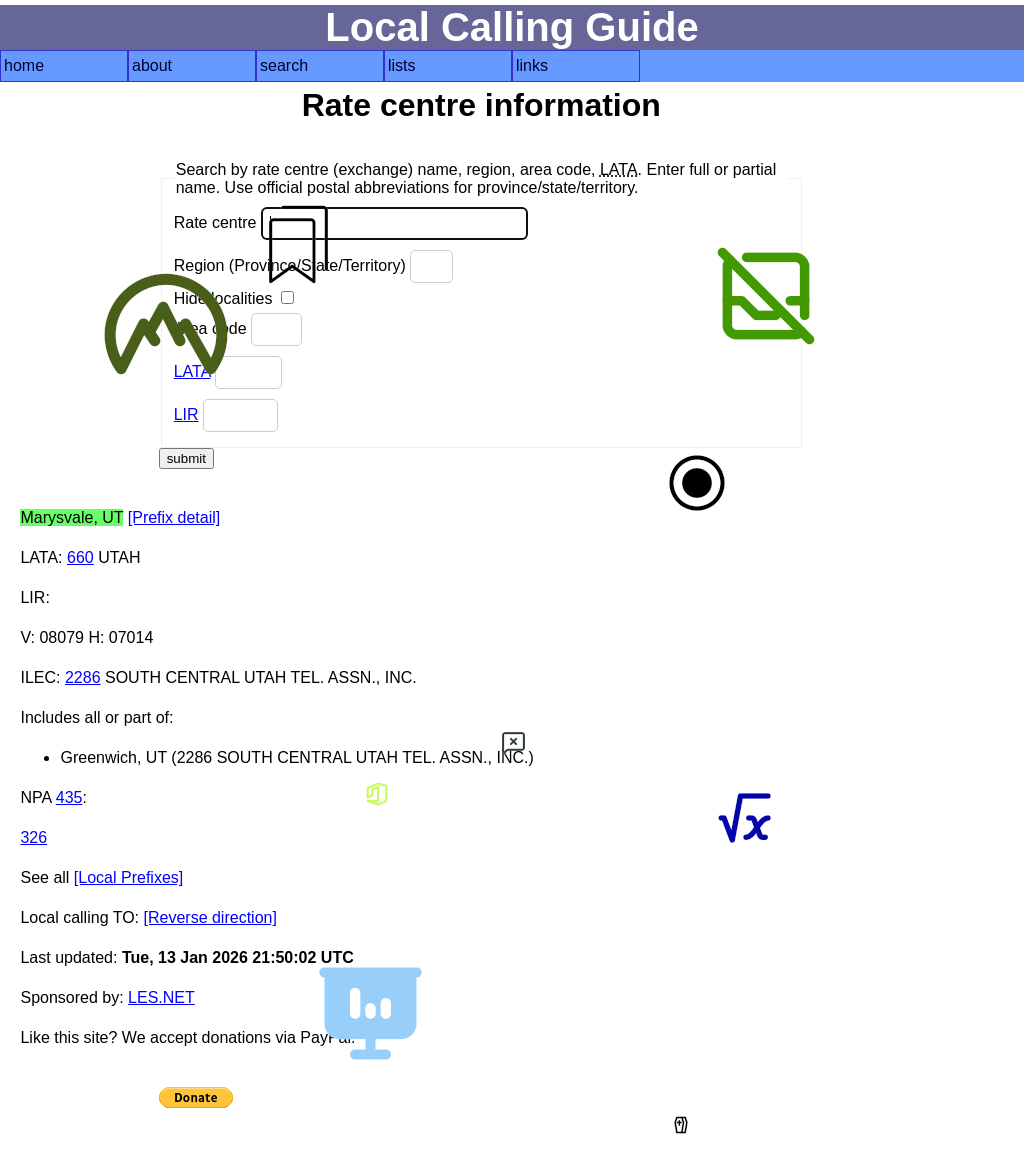  What do you see at coordinates (166, 324) in the screenshot?
I see `connect to NordVPN` at bounding box center [166, 324].